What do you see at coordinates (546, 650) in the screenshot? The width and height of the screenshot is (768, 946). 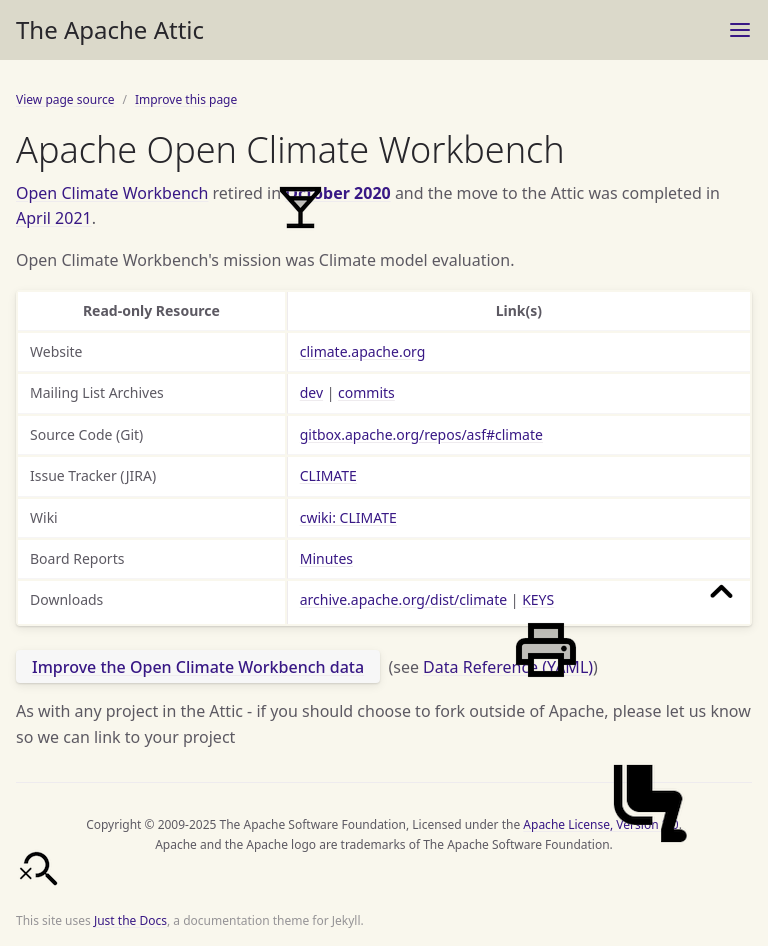 I see `print current document or page` at bounding box center [546, 650].